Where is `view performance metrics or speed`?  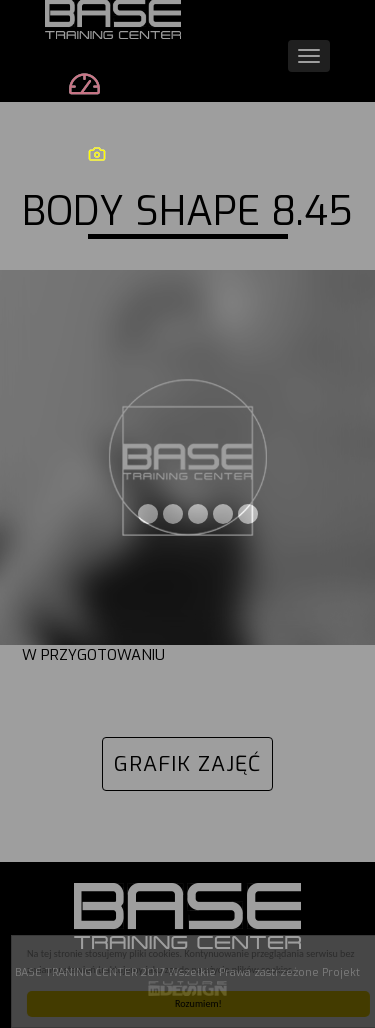 view performance metrics or speed is located at coordinates (84, 85).